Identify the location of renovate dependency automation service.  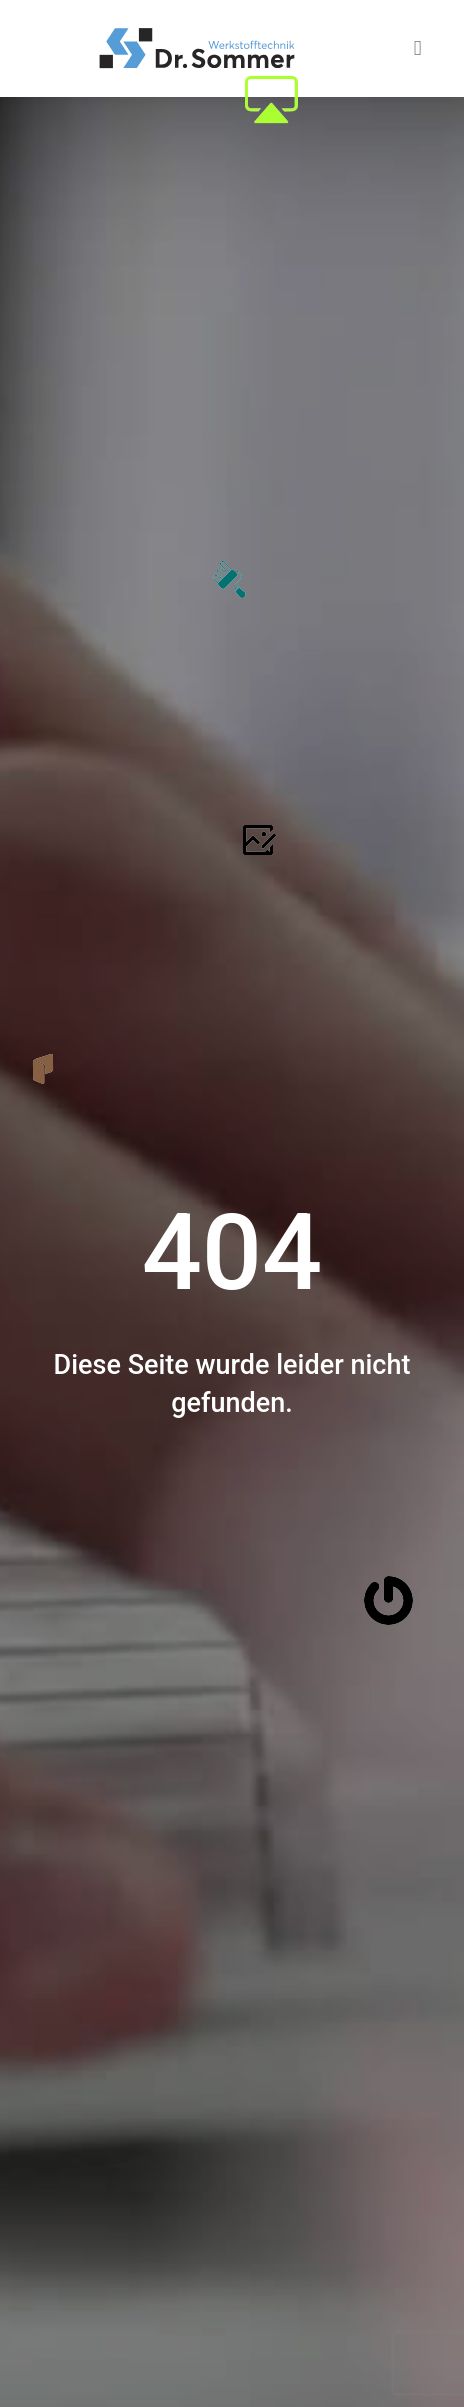
(229, 579).